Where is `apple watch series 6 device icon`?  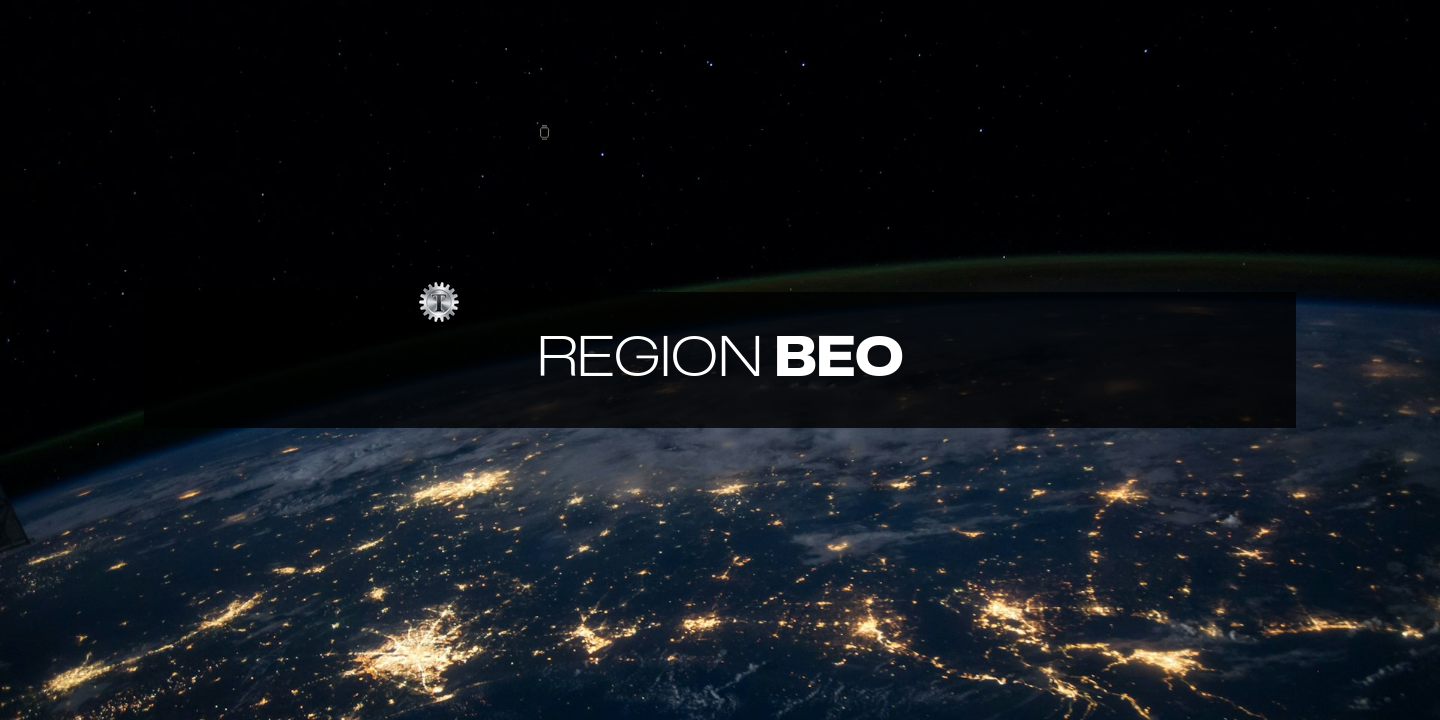
apple watch series 6 device icon is located at coordinates (544, 132).